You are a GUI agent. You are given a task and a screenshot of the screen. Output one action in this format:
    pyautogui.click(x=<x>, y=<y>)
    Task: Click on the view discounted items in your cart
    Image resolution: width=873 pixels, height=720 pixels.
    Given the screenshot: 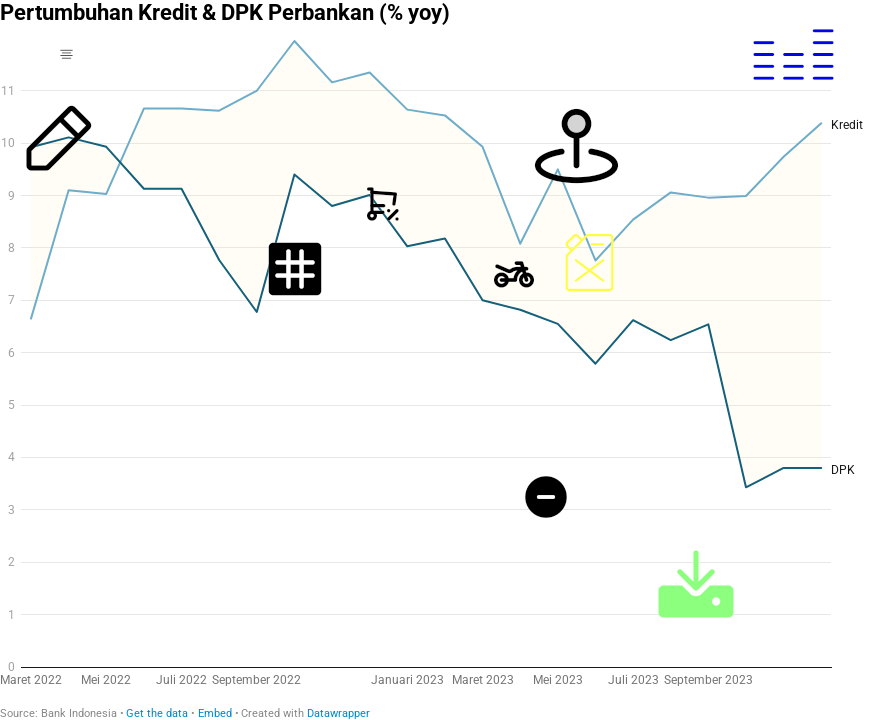 What is the action you would take?
    pyautogui.click(x=382, y=204)
    